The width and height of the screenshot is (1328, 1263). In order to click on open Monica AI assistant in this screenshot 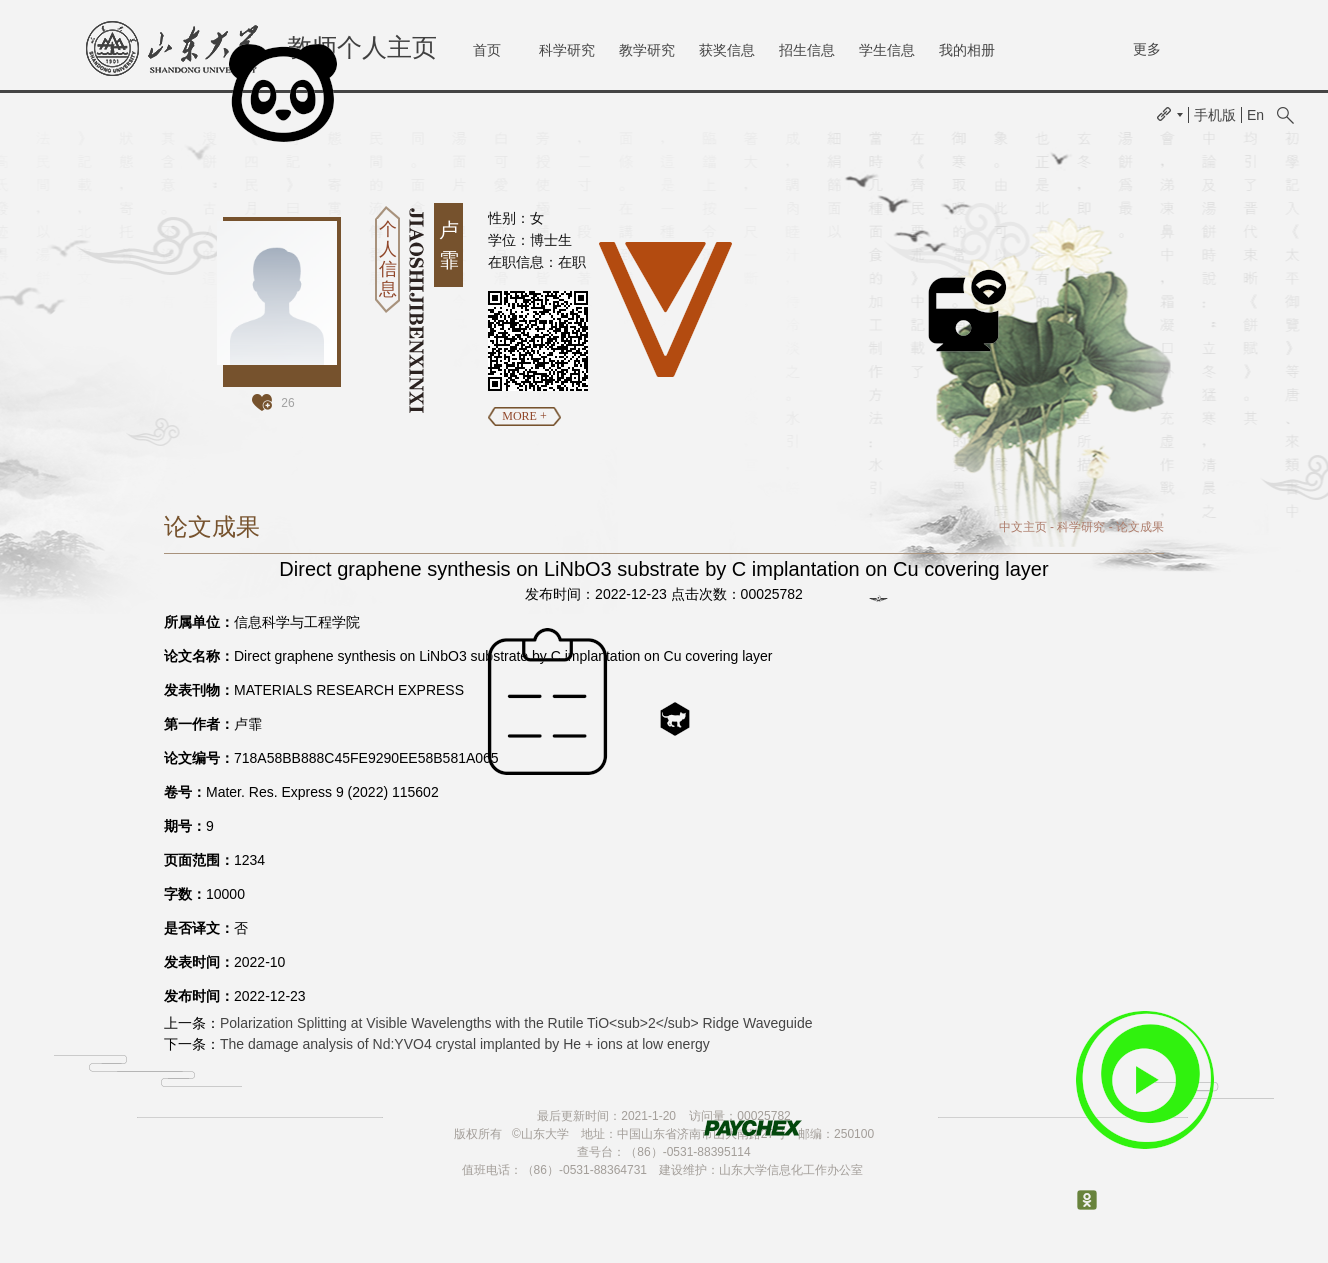, I will do `click(283, 93)`.